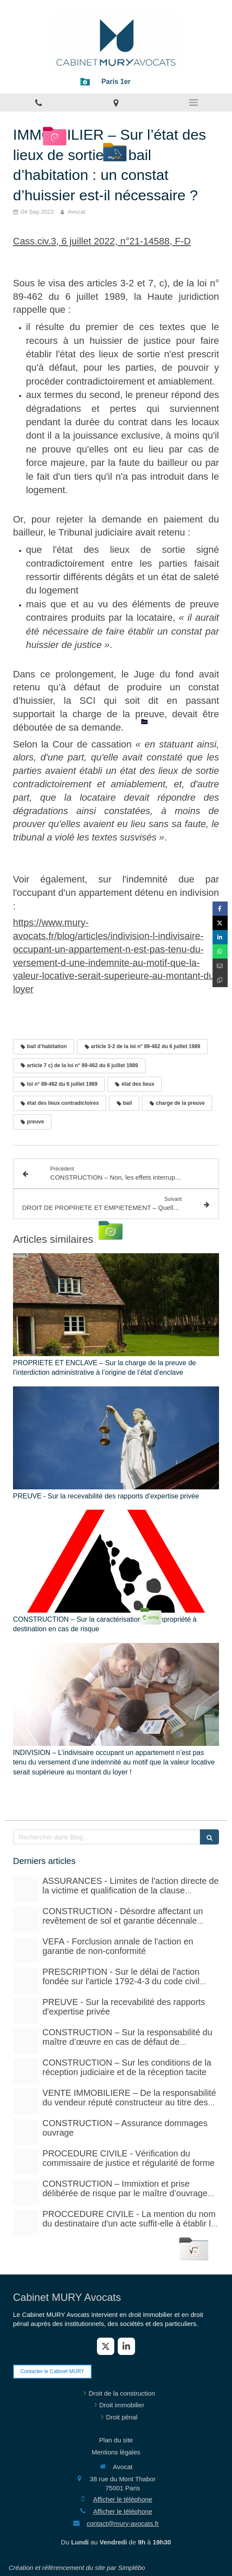 The width and height of the screenshot is (232, 2576). Describe the element at coordinates (85, 82) in the screenshot. I see `open fastapi project folder` at that location.